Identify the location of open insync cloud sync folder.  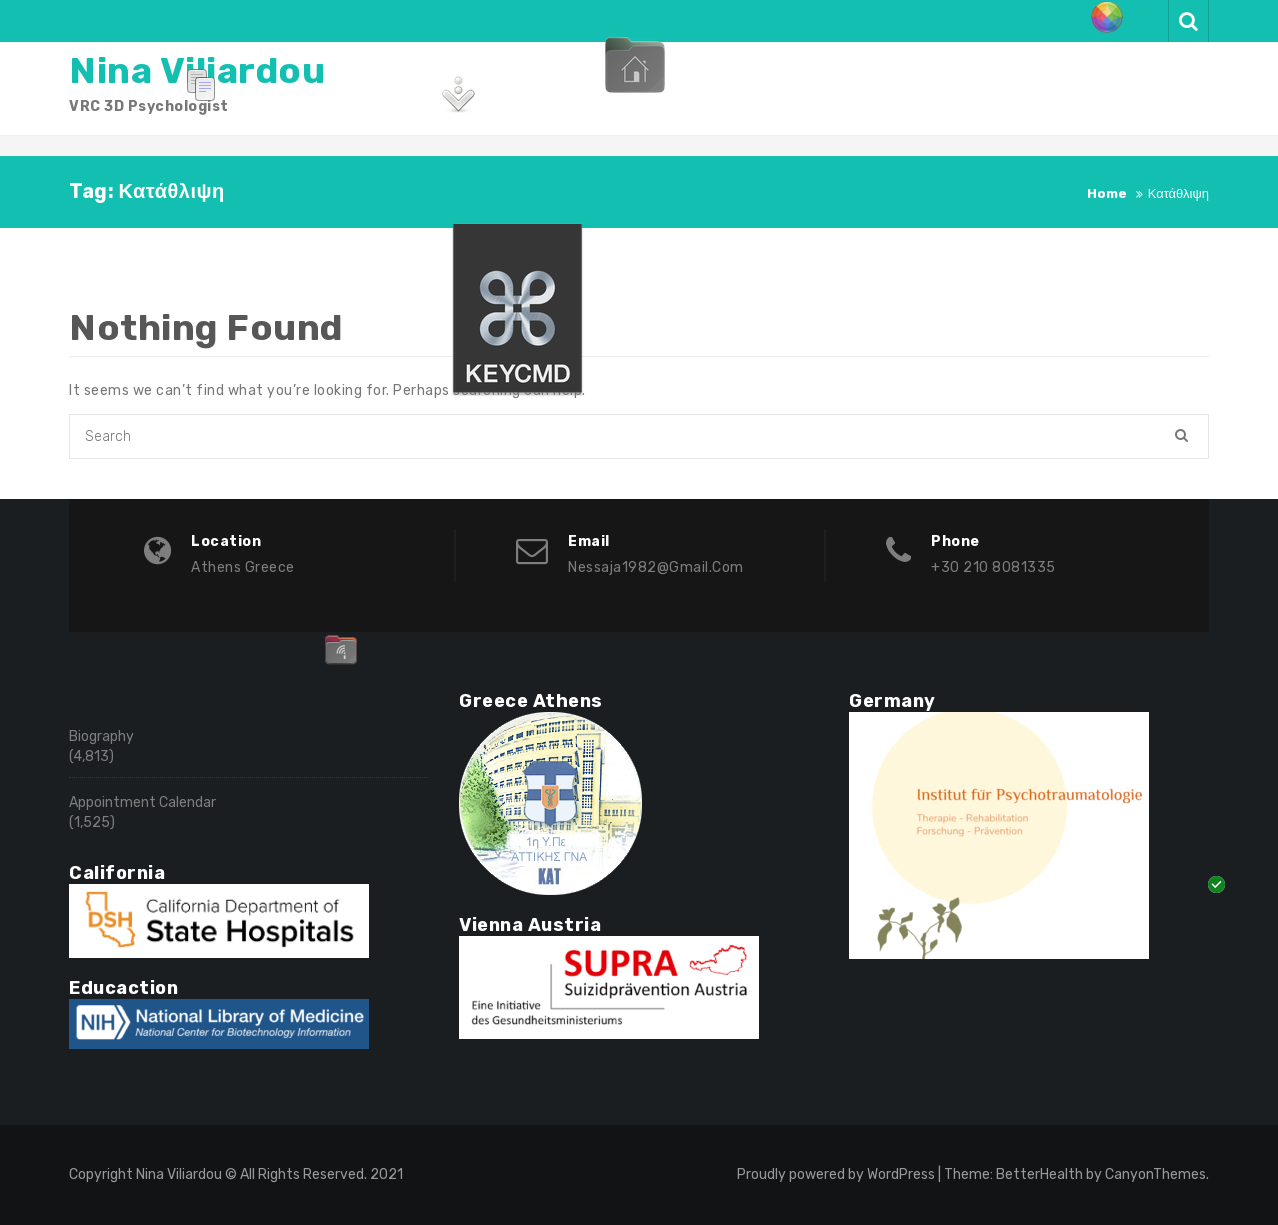
(341, 649).